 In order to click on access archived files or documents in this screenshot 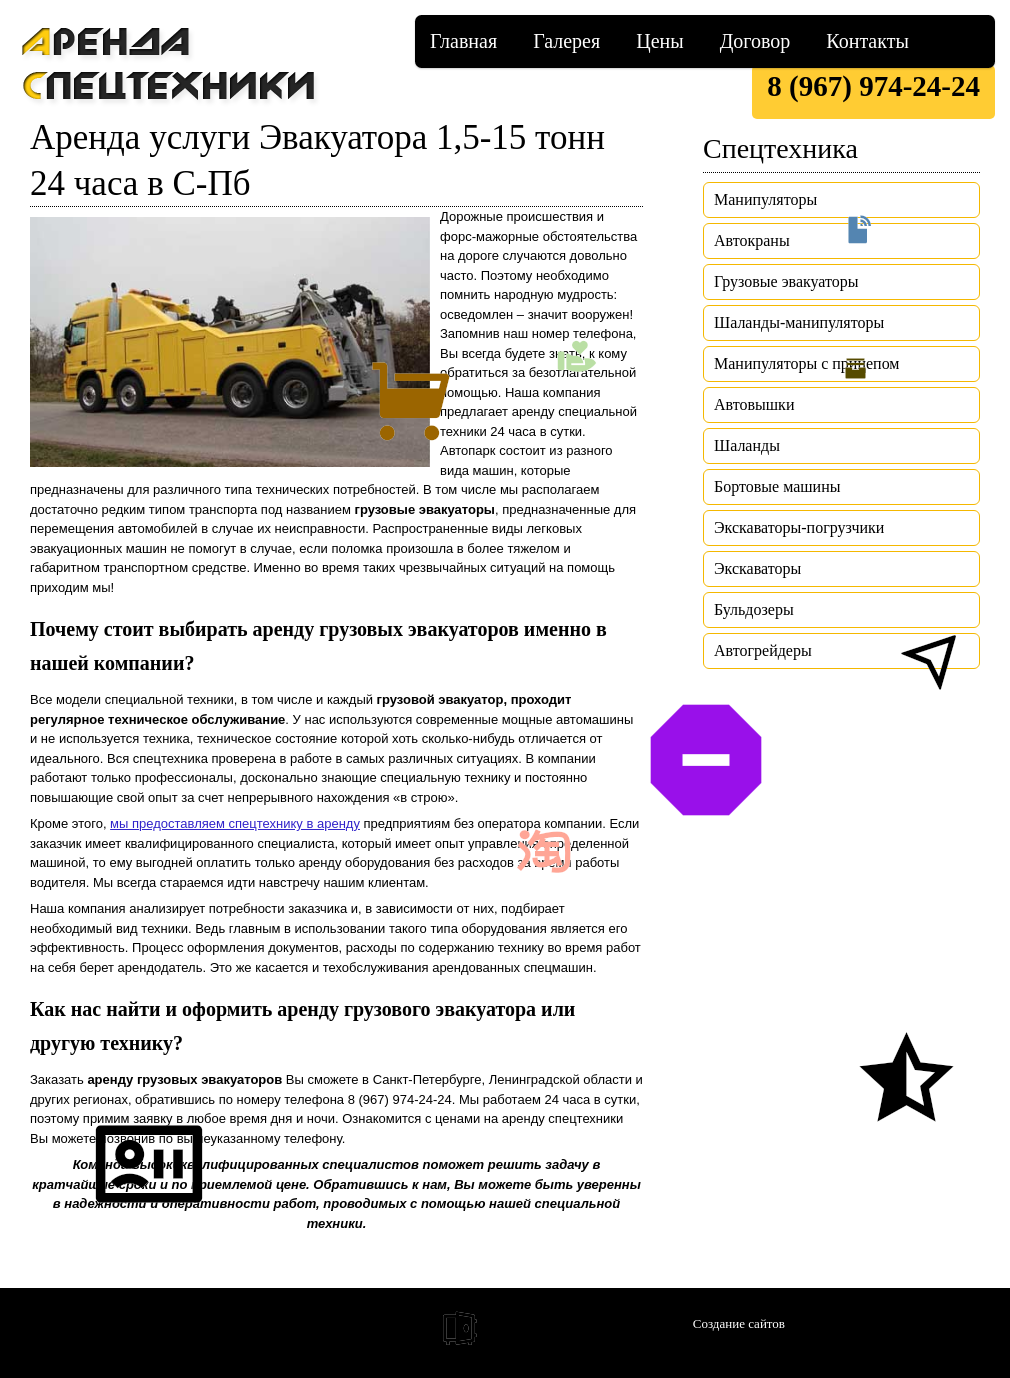, I will do `click(855, 368)`.